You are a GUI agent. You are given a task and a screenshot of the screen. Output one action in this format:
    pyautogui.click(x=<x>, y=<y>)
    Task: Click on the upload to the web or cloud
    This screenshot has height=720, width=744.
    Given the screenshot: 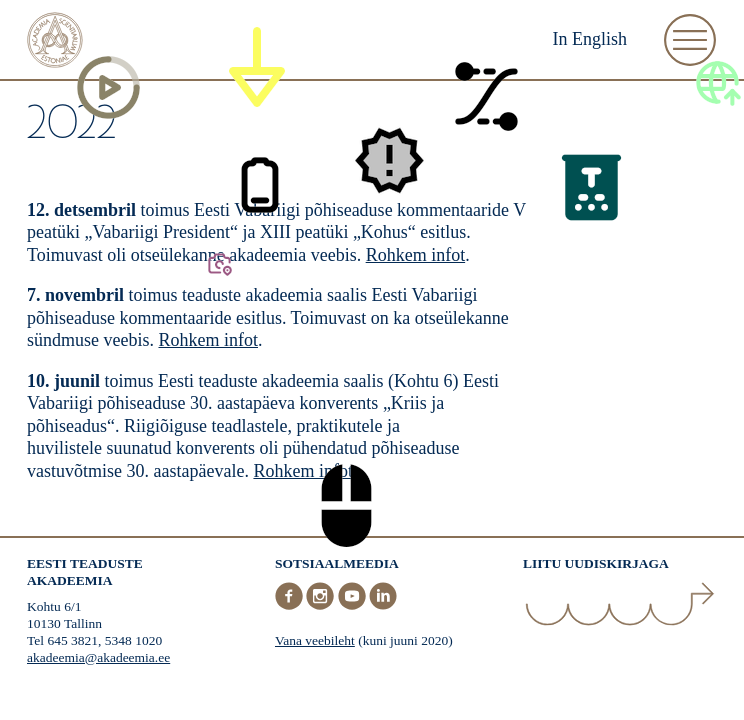 What is the action you would take?
    pyautogui.click(x=717, y=82)
    